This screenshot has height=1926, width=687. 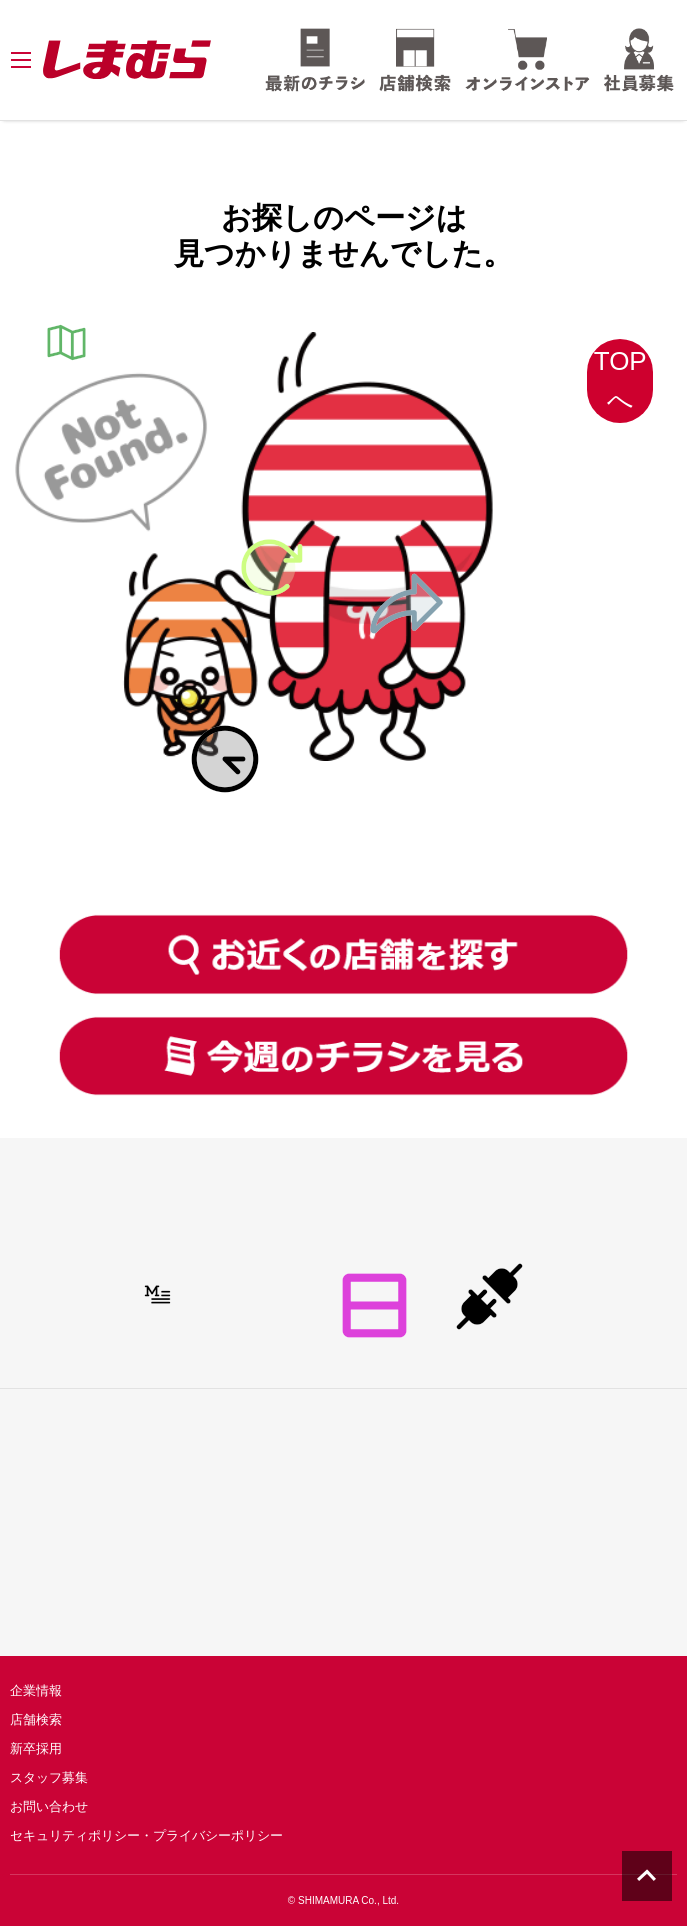 What do you see at coordinates (225, 759) in the screenshot?
I see `indicates afternoon time or schedule` at bounding box center [225, 759].